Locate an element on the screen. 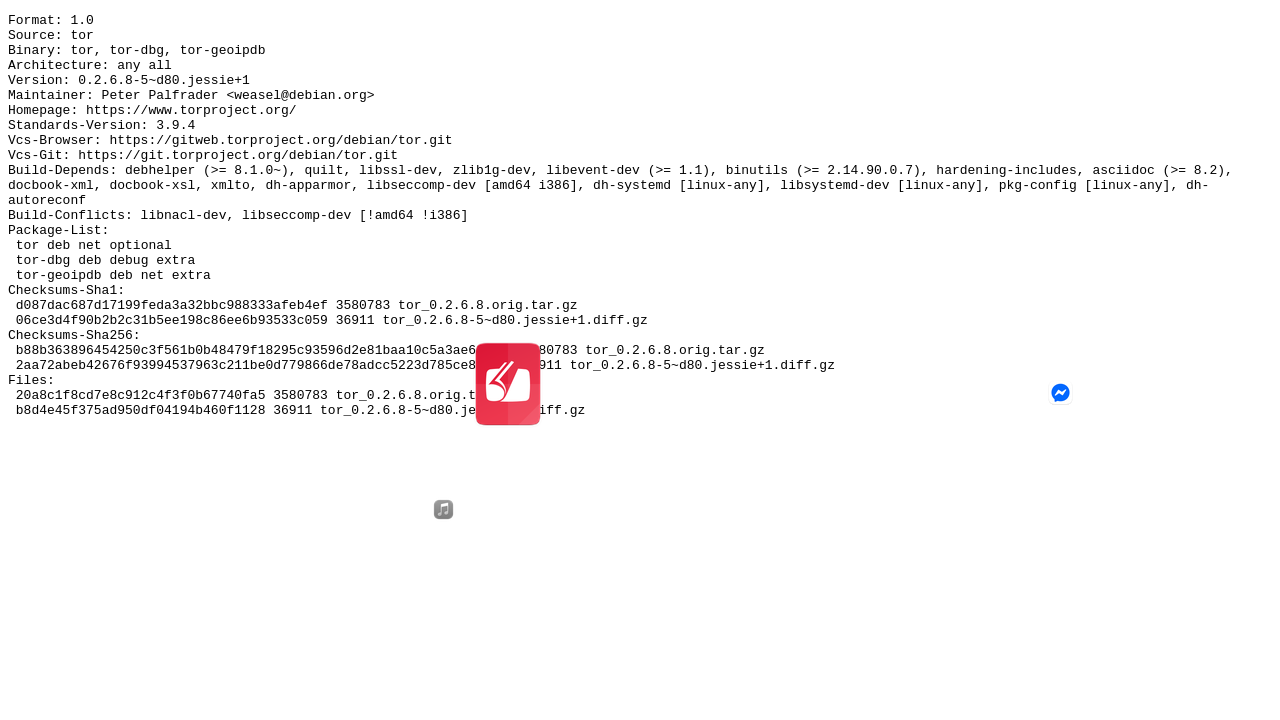 The image size is (1280, 720). an encapsulated postscript (.eps) file is located at coordinates (508, 384).